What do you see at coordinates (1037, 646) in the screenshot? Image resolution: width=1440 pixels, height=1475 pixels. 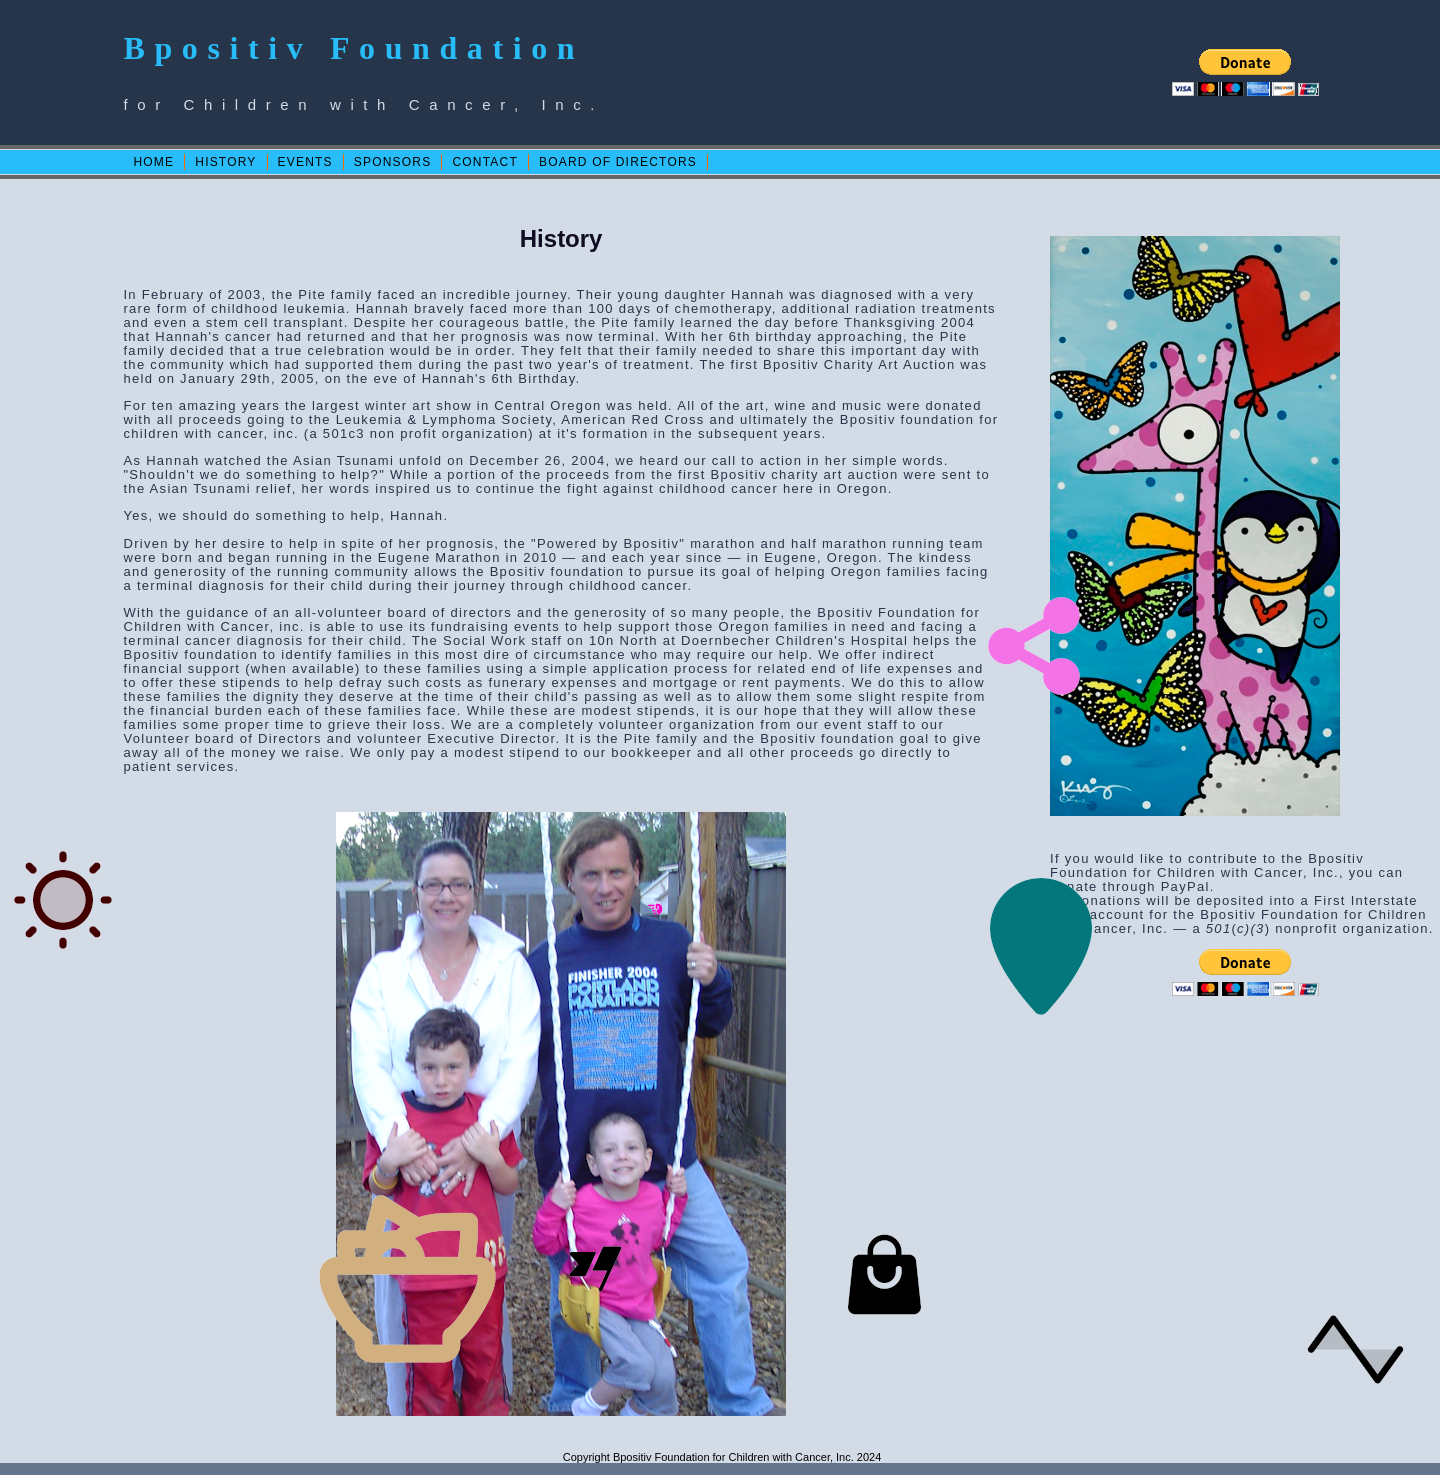 I see `share content with others` at bounding box center [1037, 646].